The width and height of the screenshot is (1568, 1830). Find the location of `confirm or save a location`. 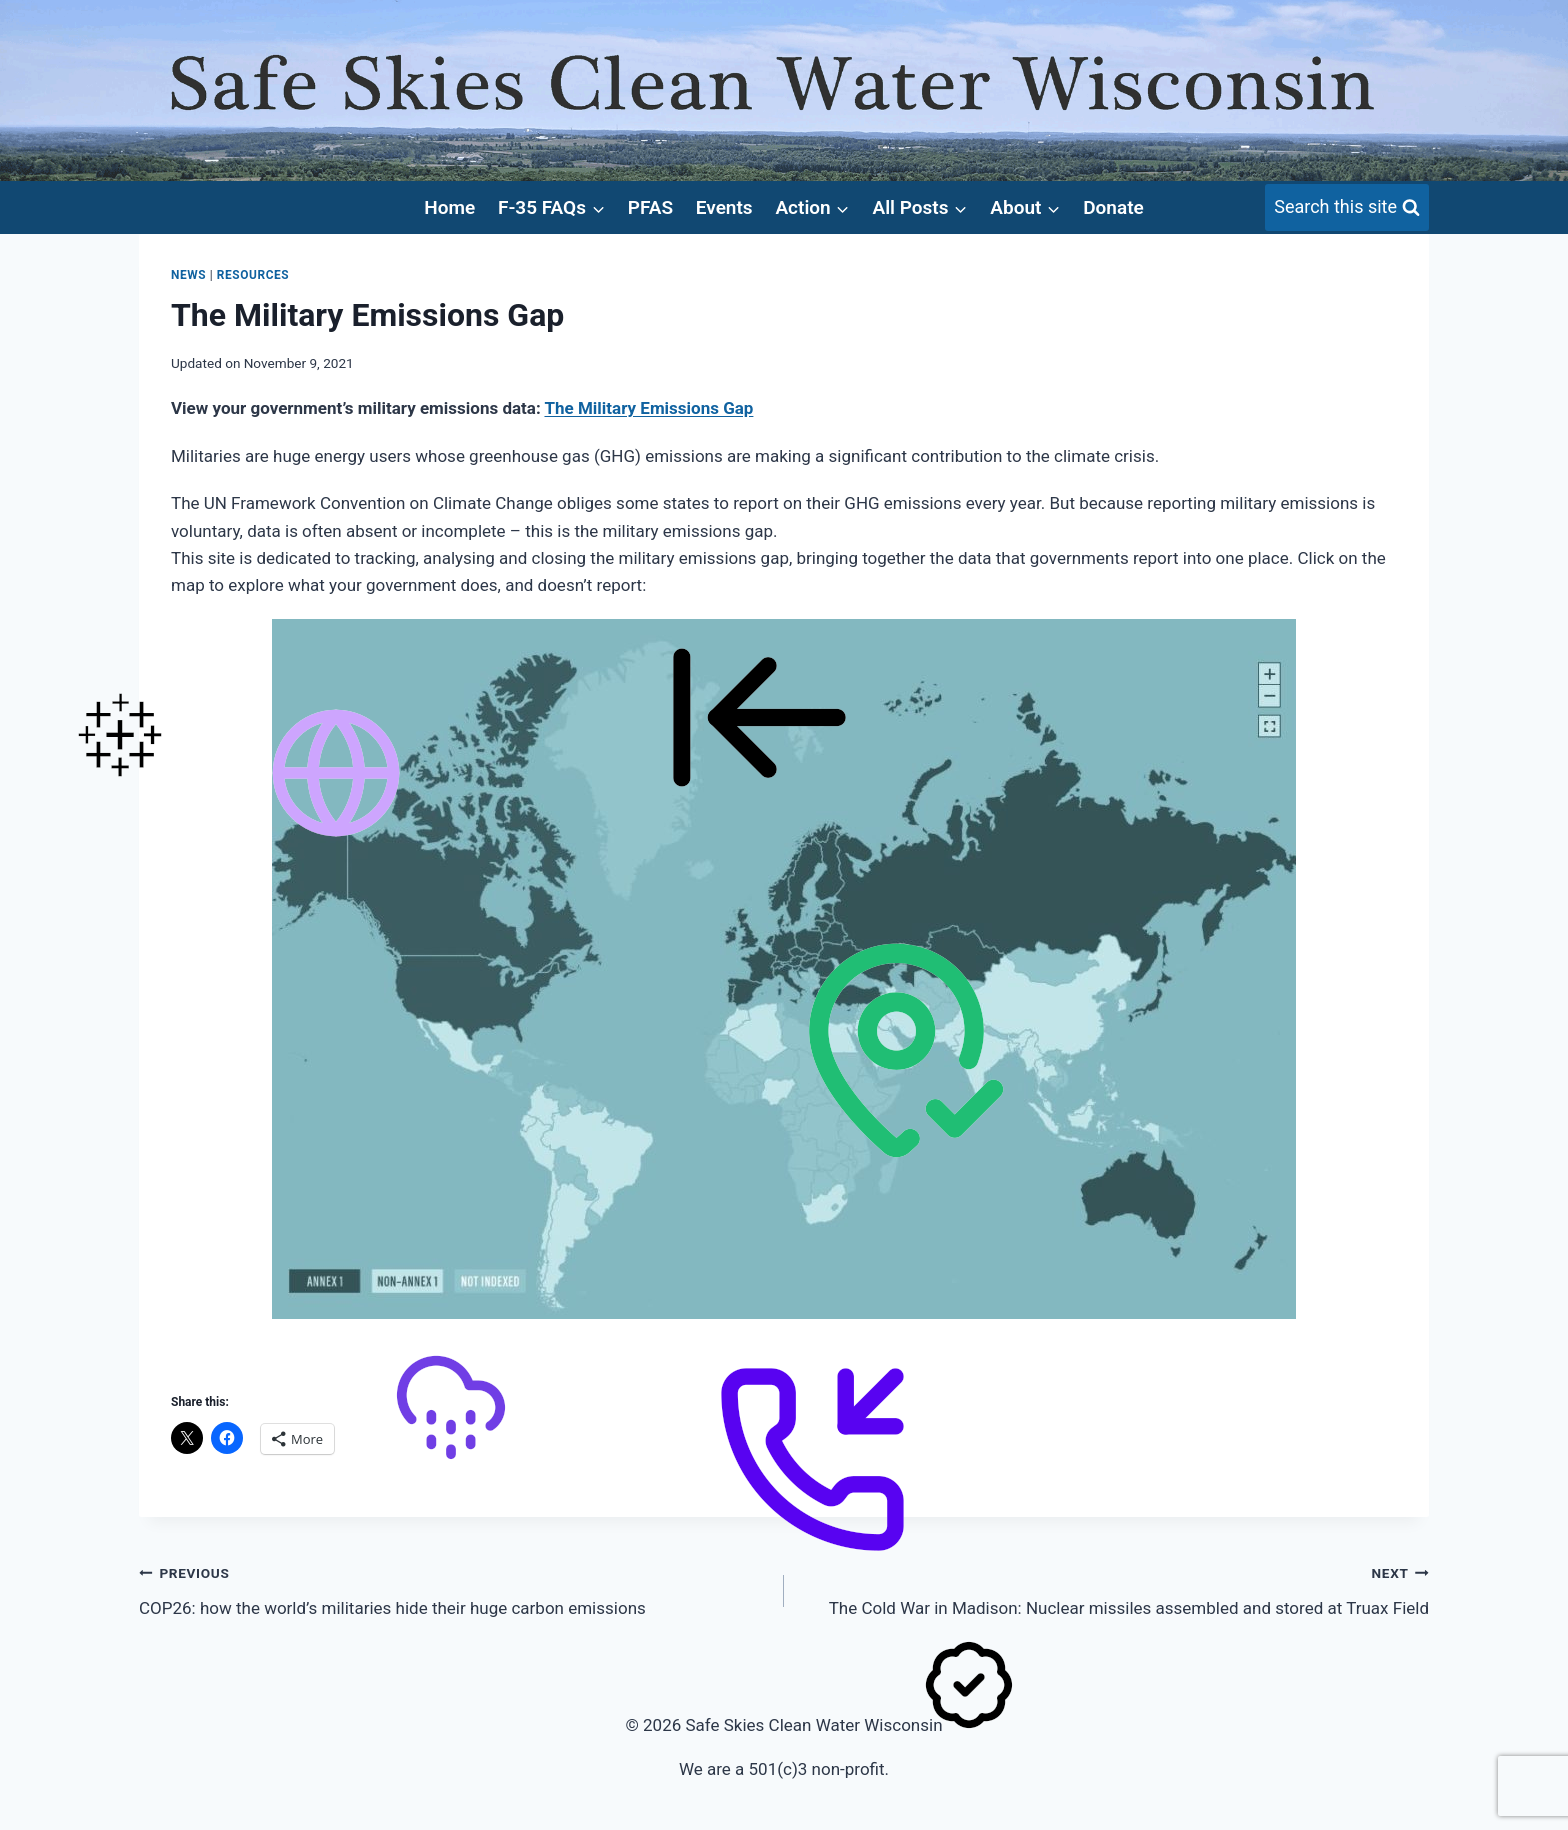

confirm or save a location is located at coordinates (896, 1050).